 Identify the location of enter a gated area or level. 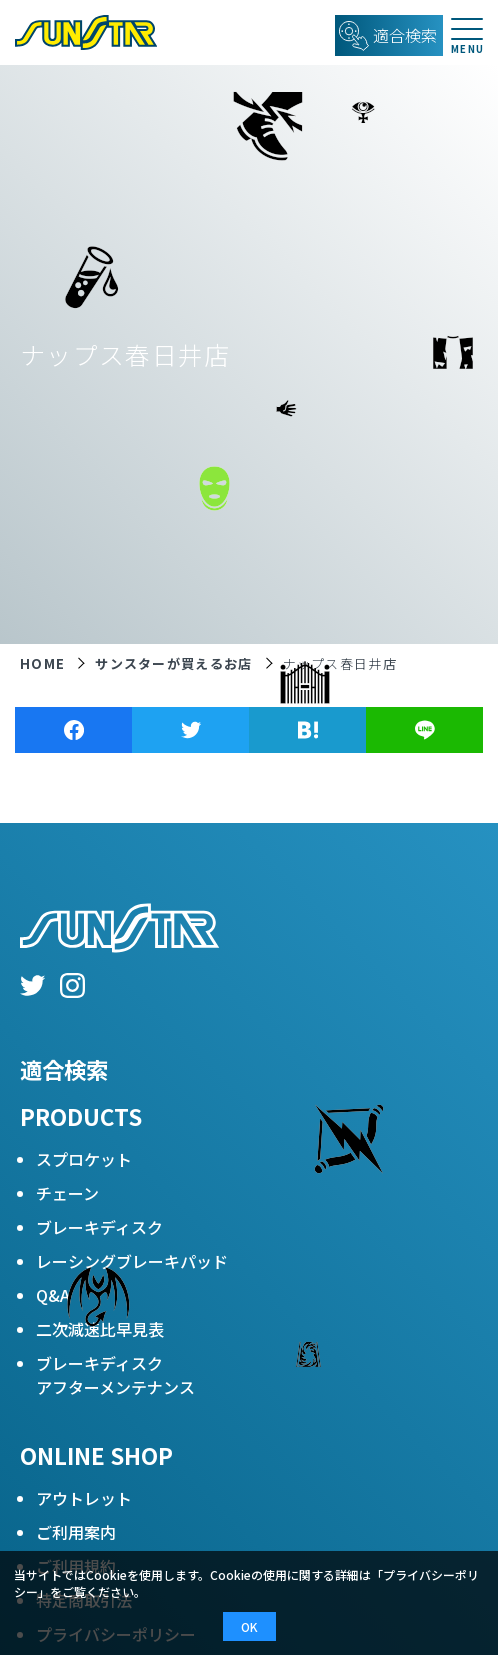
(305, 679).